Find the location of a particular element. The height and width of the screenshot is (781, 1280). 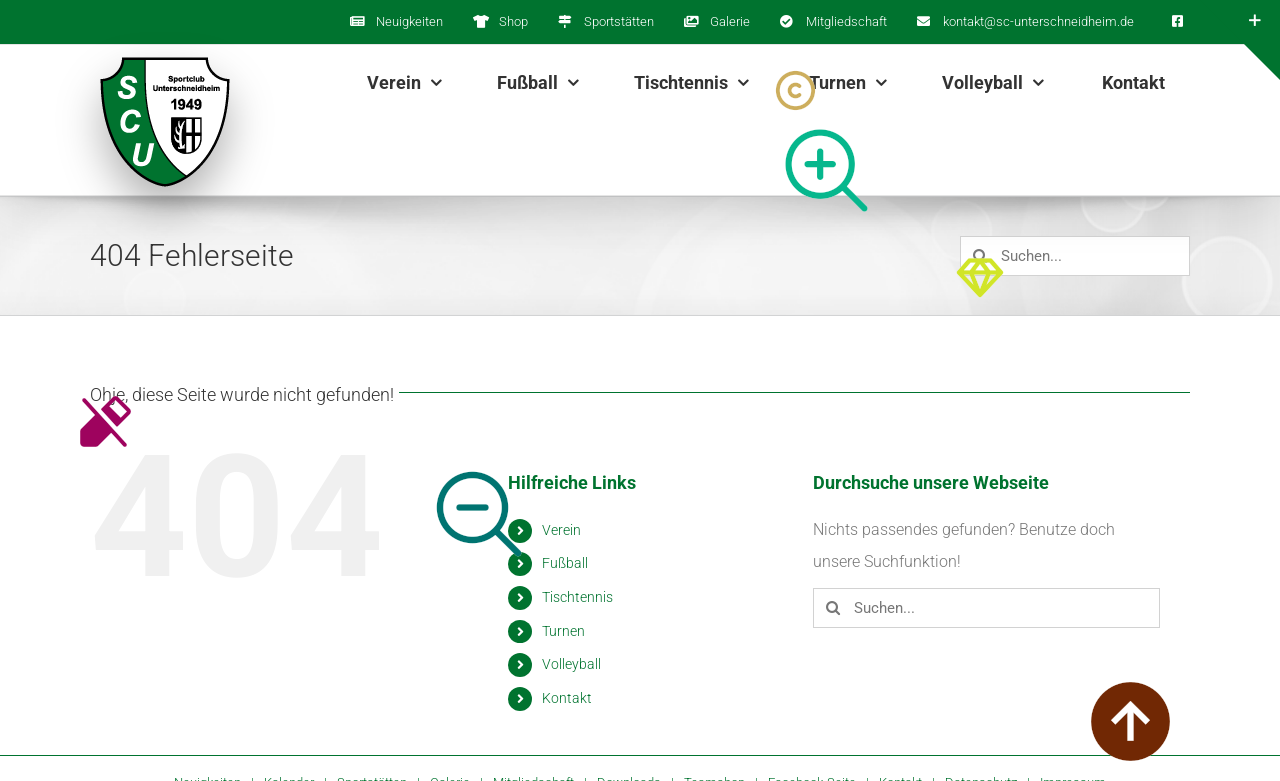

indicates copyrighted content is located at coordinates (795, 90).